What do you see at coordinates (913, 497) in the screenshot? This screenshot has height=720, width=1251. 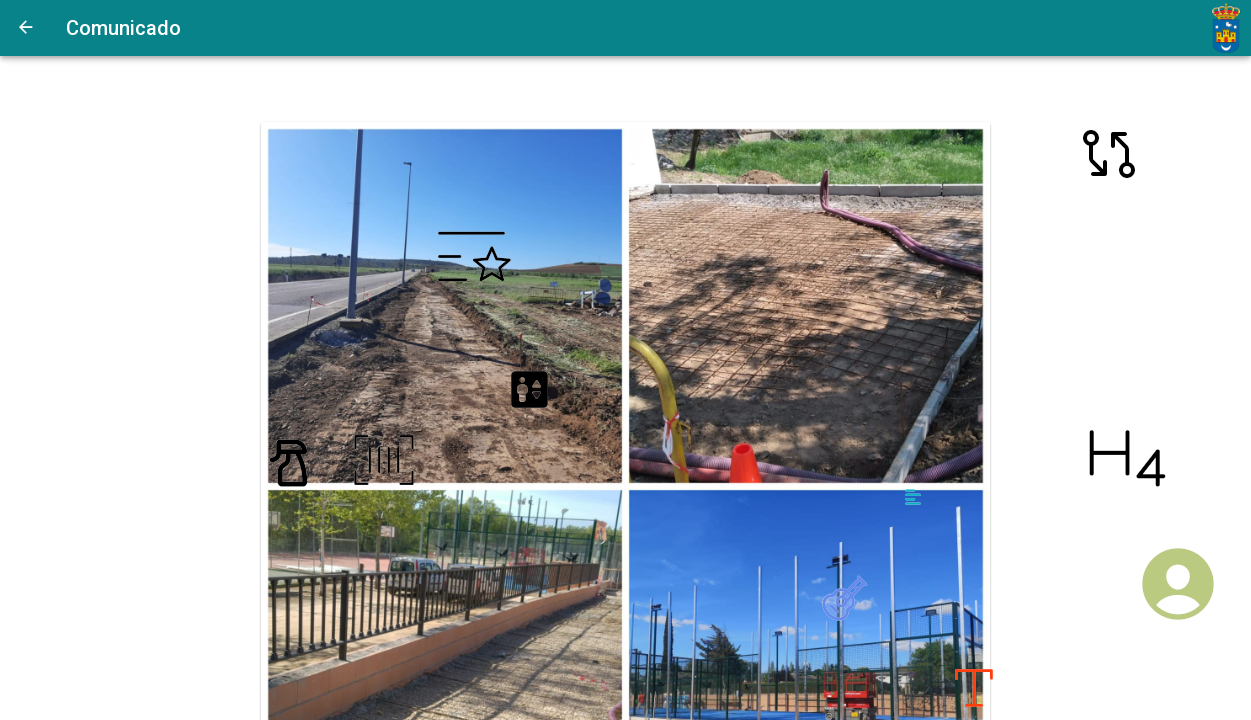 I see `align text to the left` at bounding box center [913, 497].